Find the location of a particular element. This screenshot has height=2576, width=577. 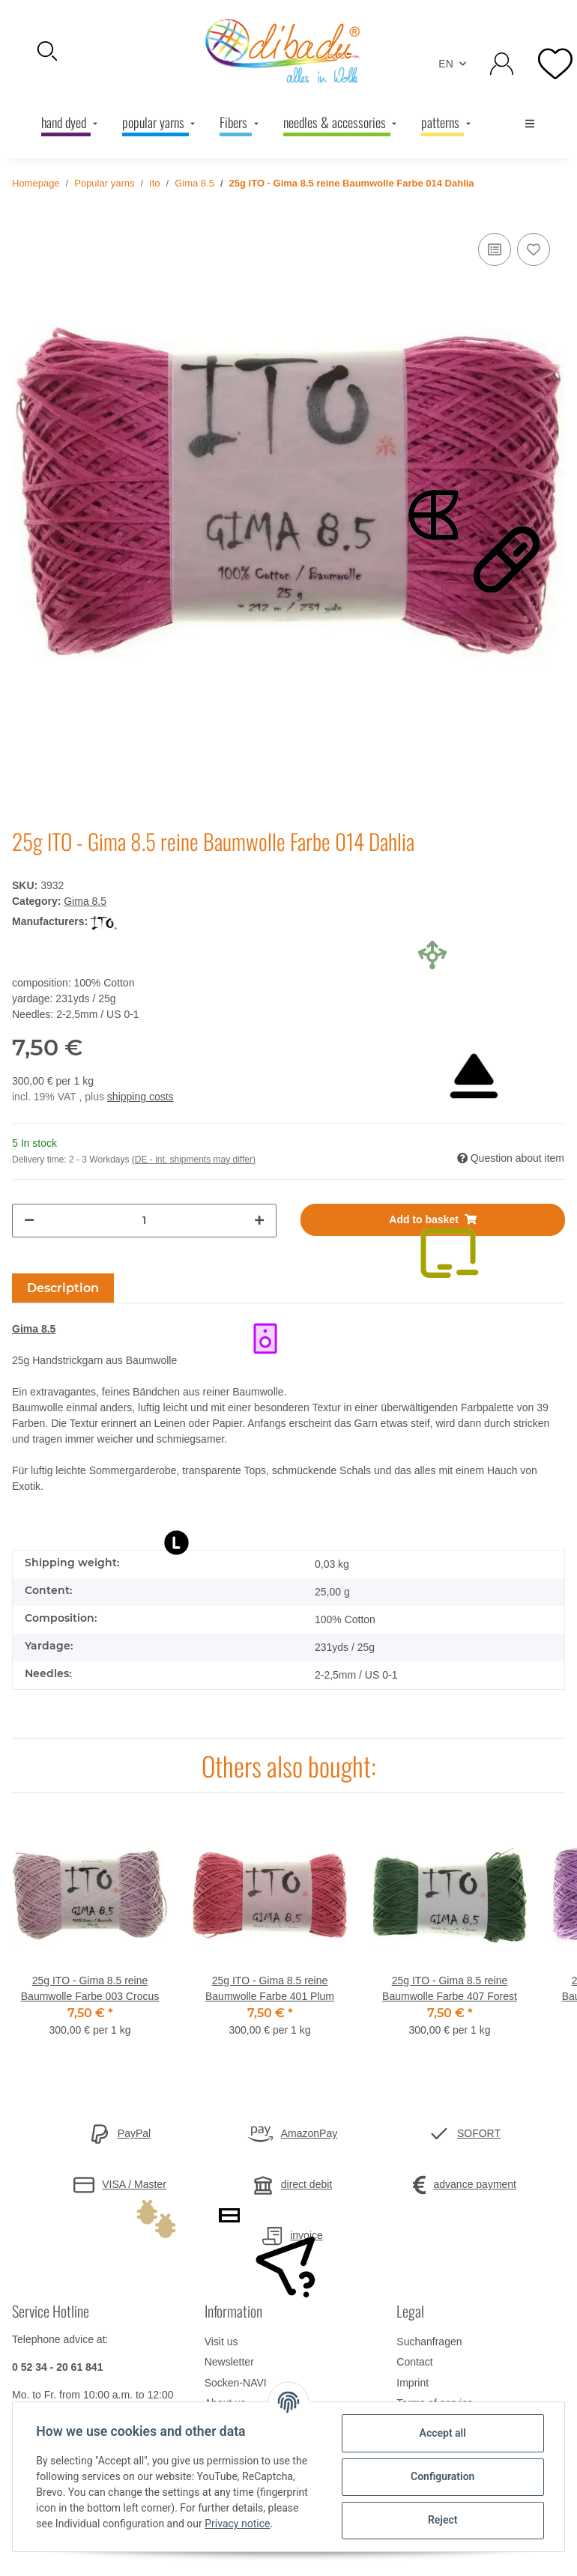

remove a paired tablet device is located at coordinates (448, 1253).